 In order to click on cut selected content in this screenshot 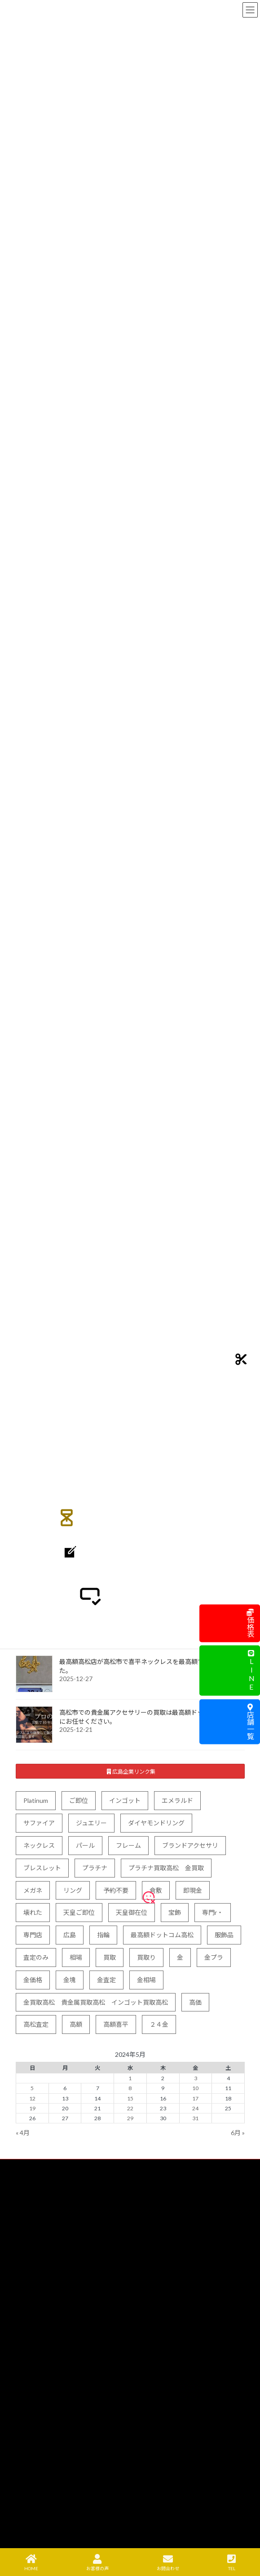, I will do `click(241, 1359)`.